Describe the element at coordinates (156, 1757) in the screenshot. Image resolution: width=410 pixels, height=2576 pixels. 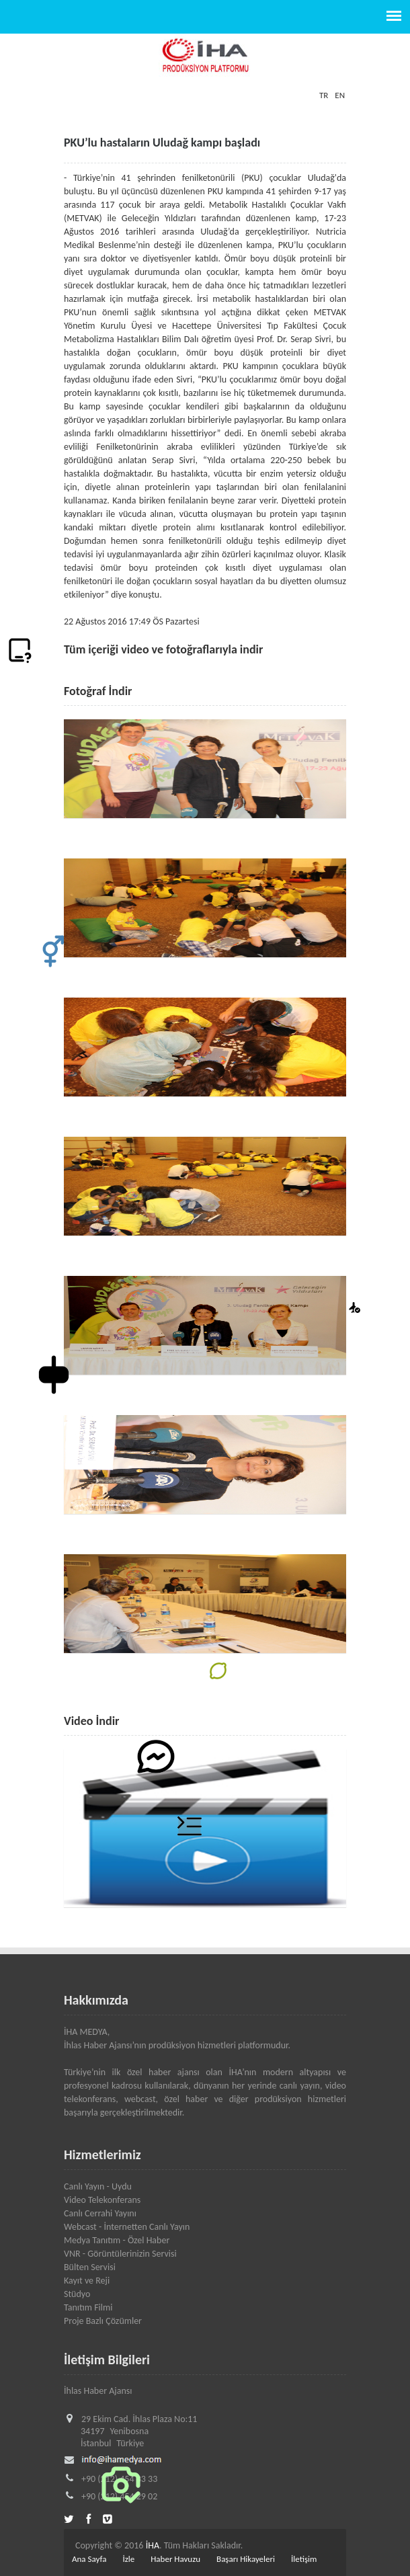
I see `open Facebook Messenger` at that location.